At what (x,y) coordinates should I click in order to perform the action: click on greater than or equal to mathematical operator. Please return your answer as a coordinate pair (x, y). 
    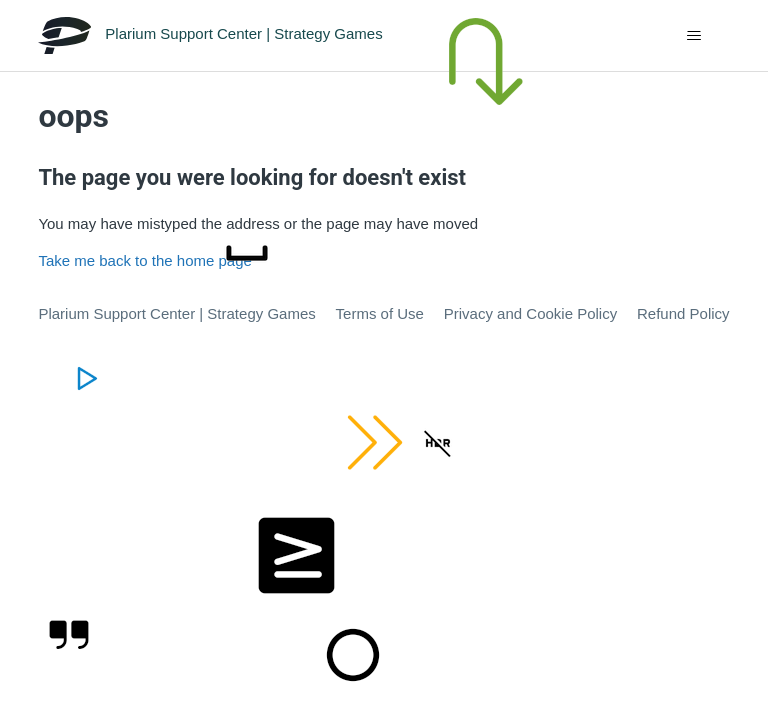
    Looking at the image, I should click on (296, 555).